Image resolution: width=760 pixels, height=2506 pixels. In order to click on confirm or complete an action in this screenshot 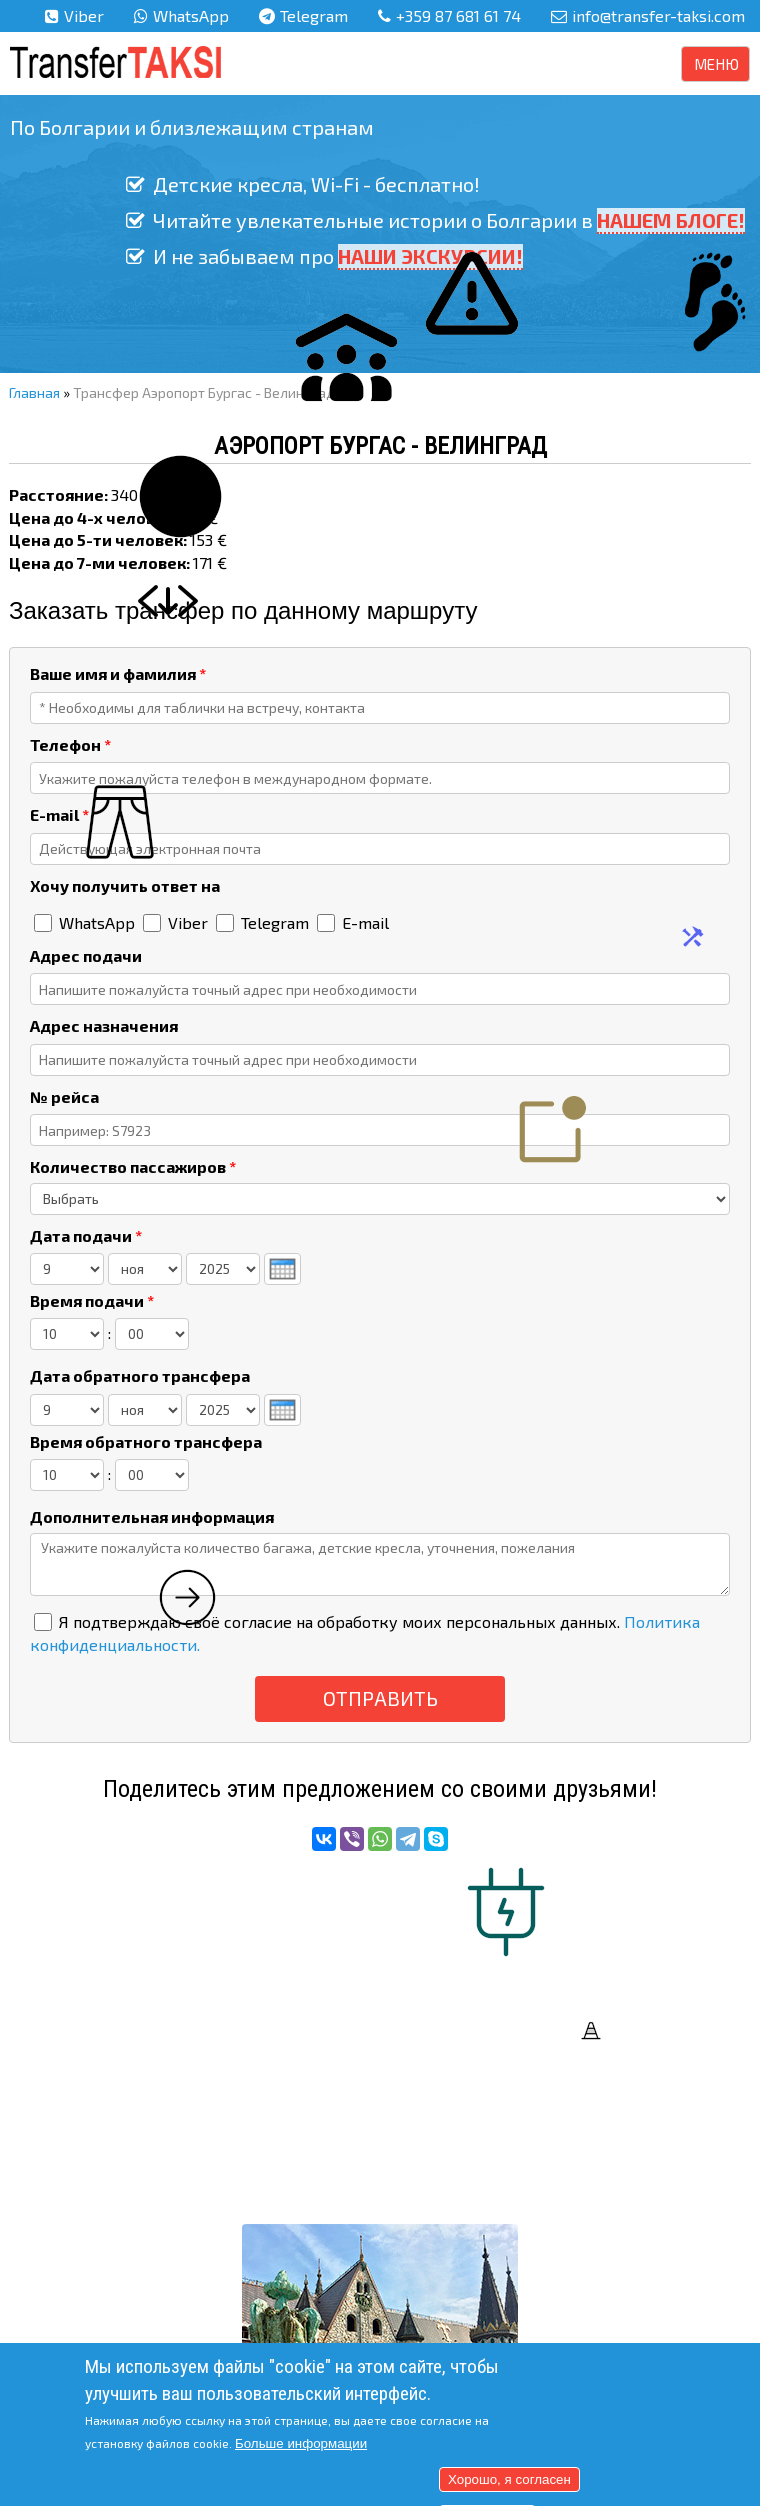, I will do `click(180, 496)`.